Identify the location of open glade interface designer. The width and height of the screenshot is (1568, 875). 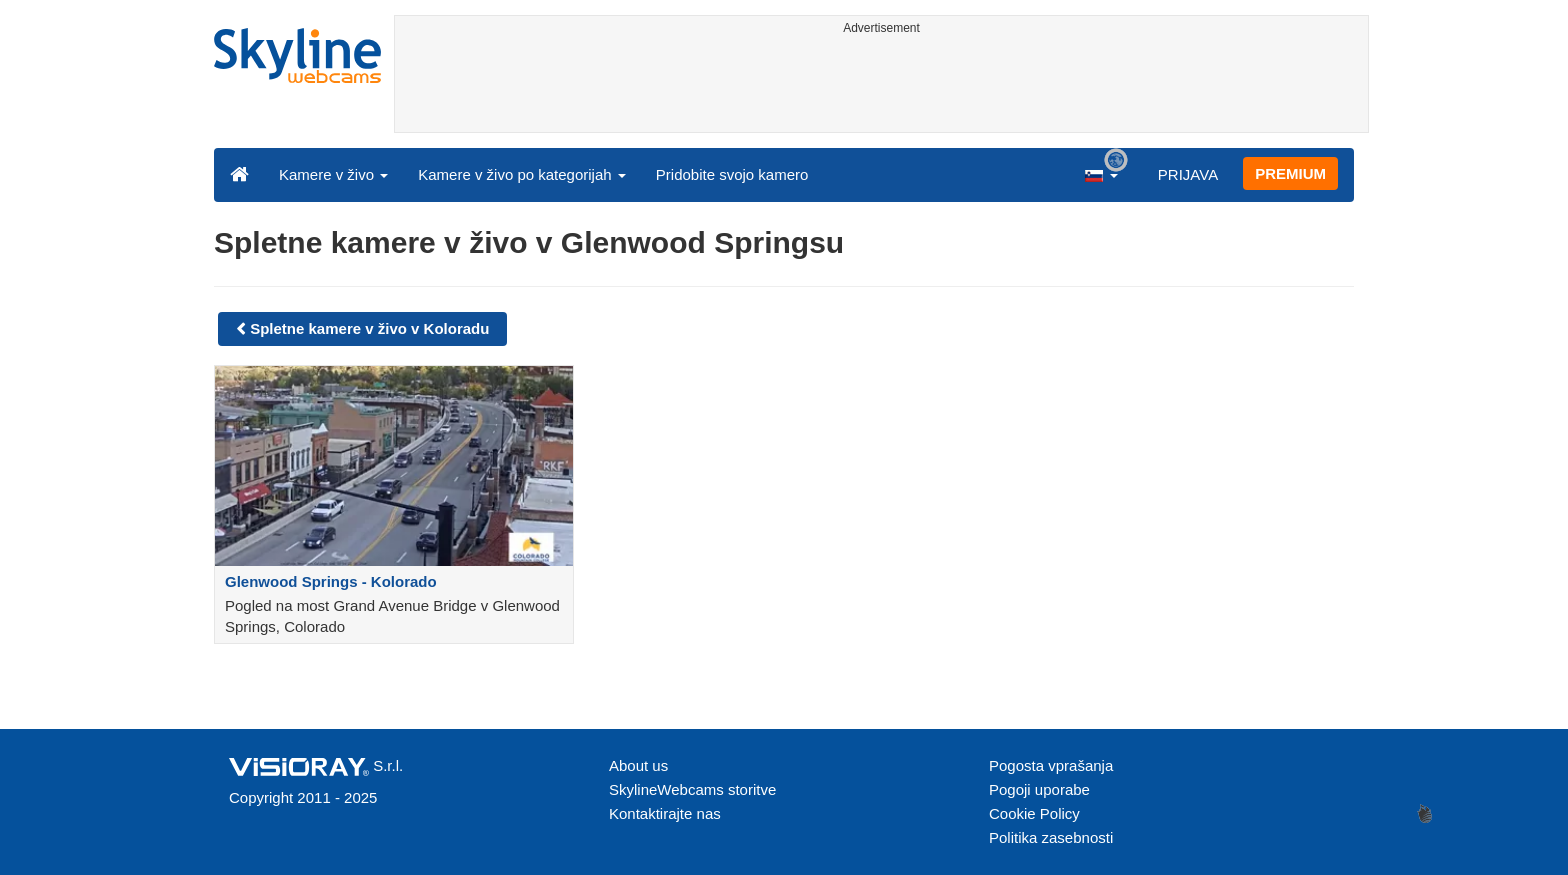
(1424, 813).